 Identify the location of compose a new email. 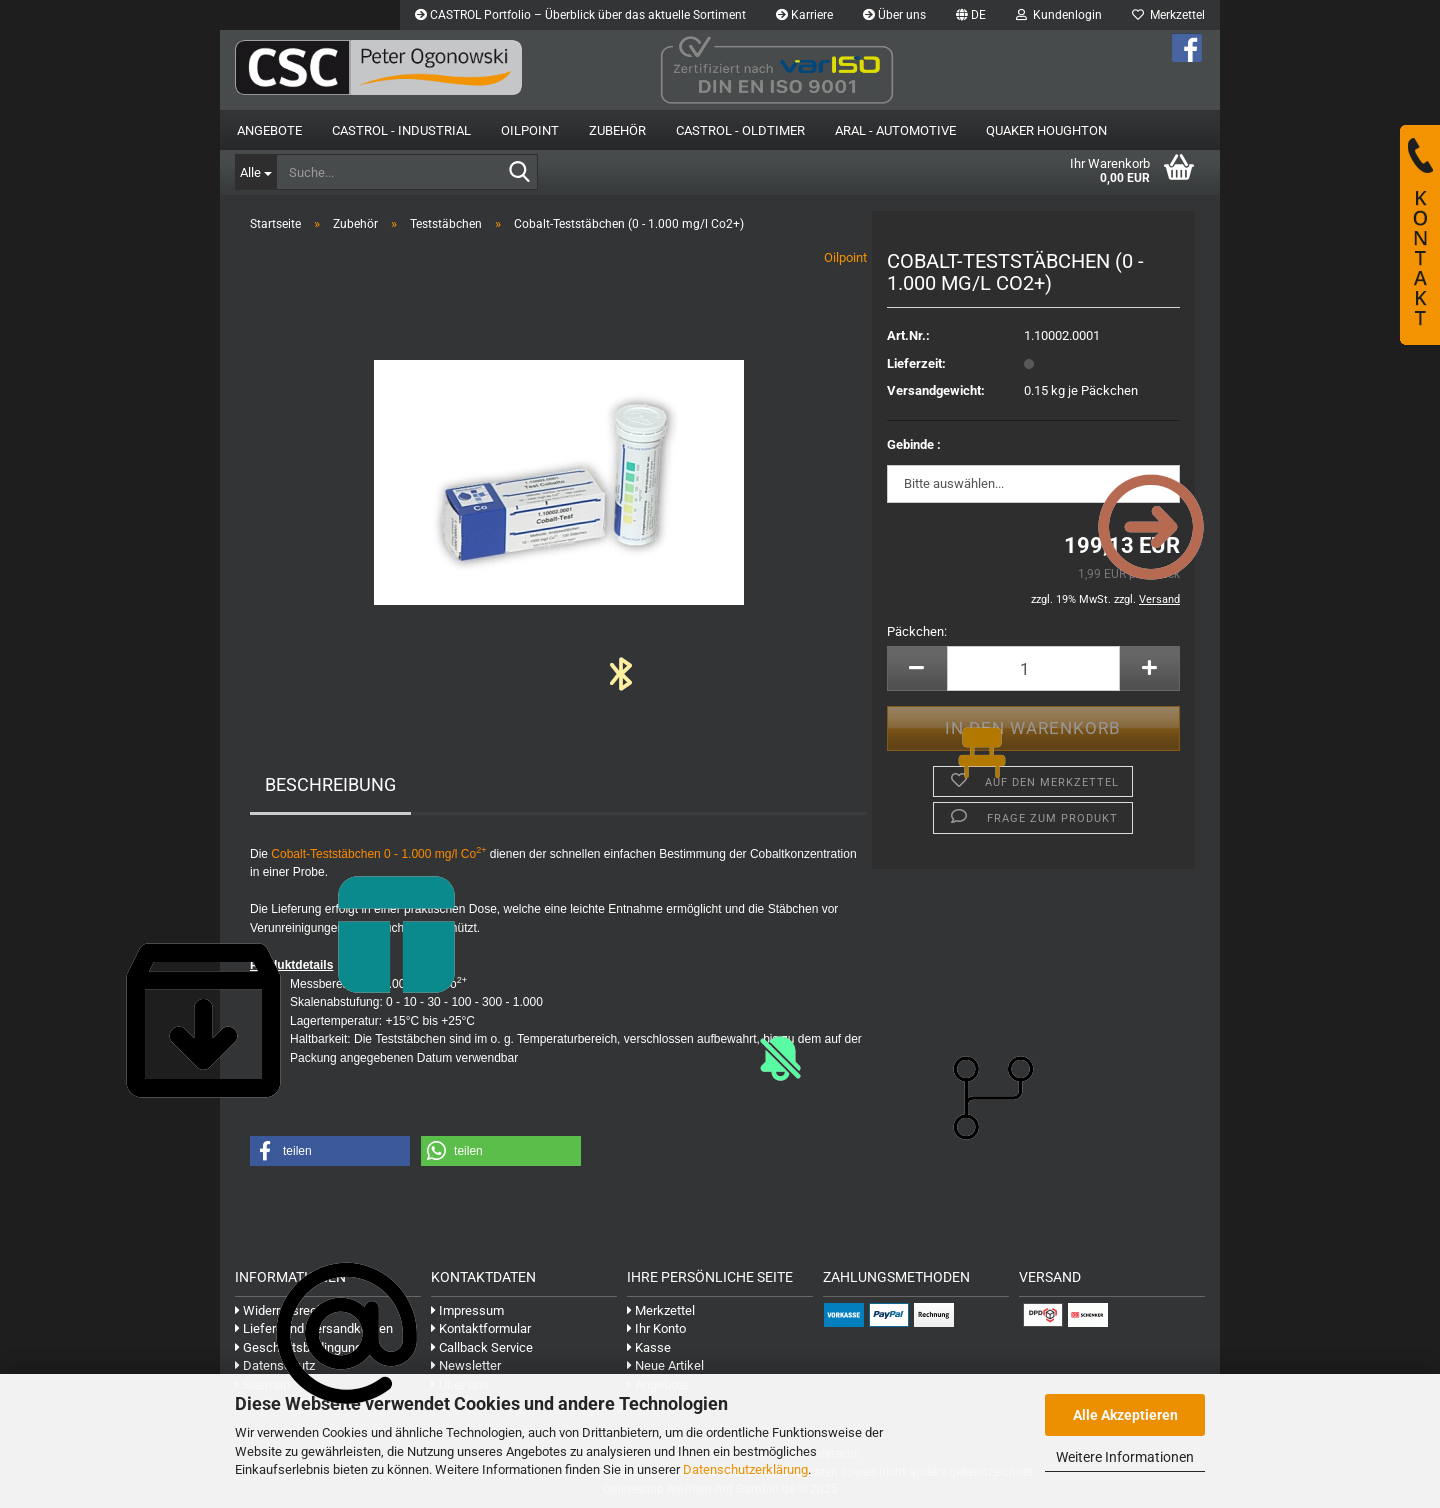
(346, 1333).